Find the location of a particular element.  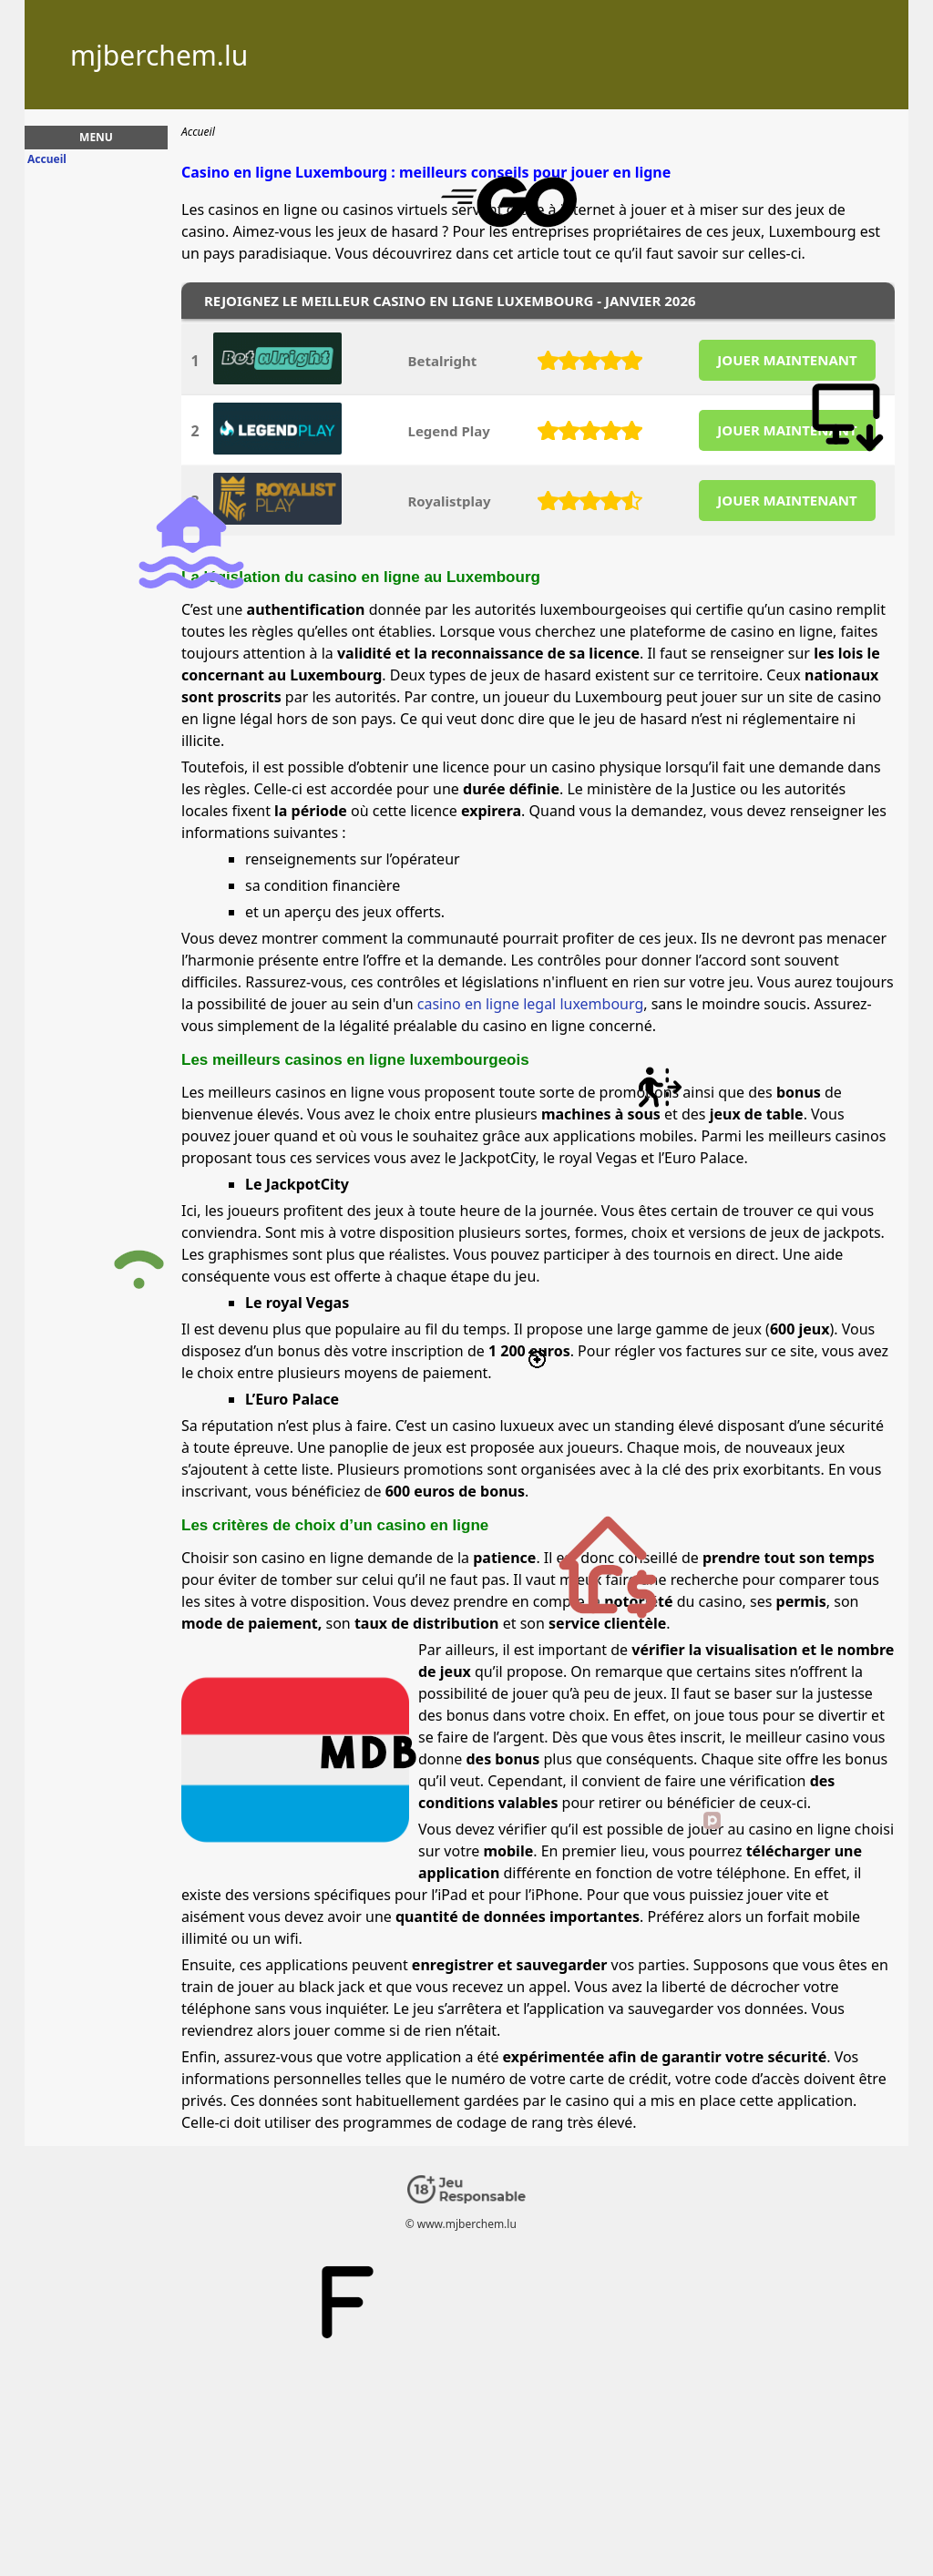

indicates flood warning or water damage alert is located at coordinates (191, 540).